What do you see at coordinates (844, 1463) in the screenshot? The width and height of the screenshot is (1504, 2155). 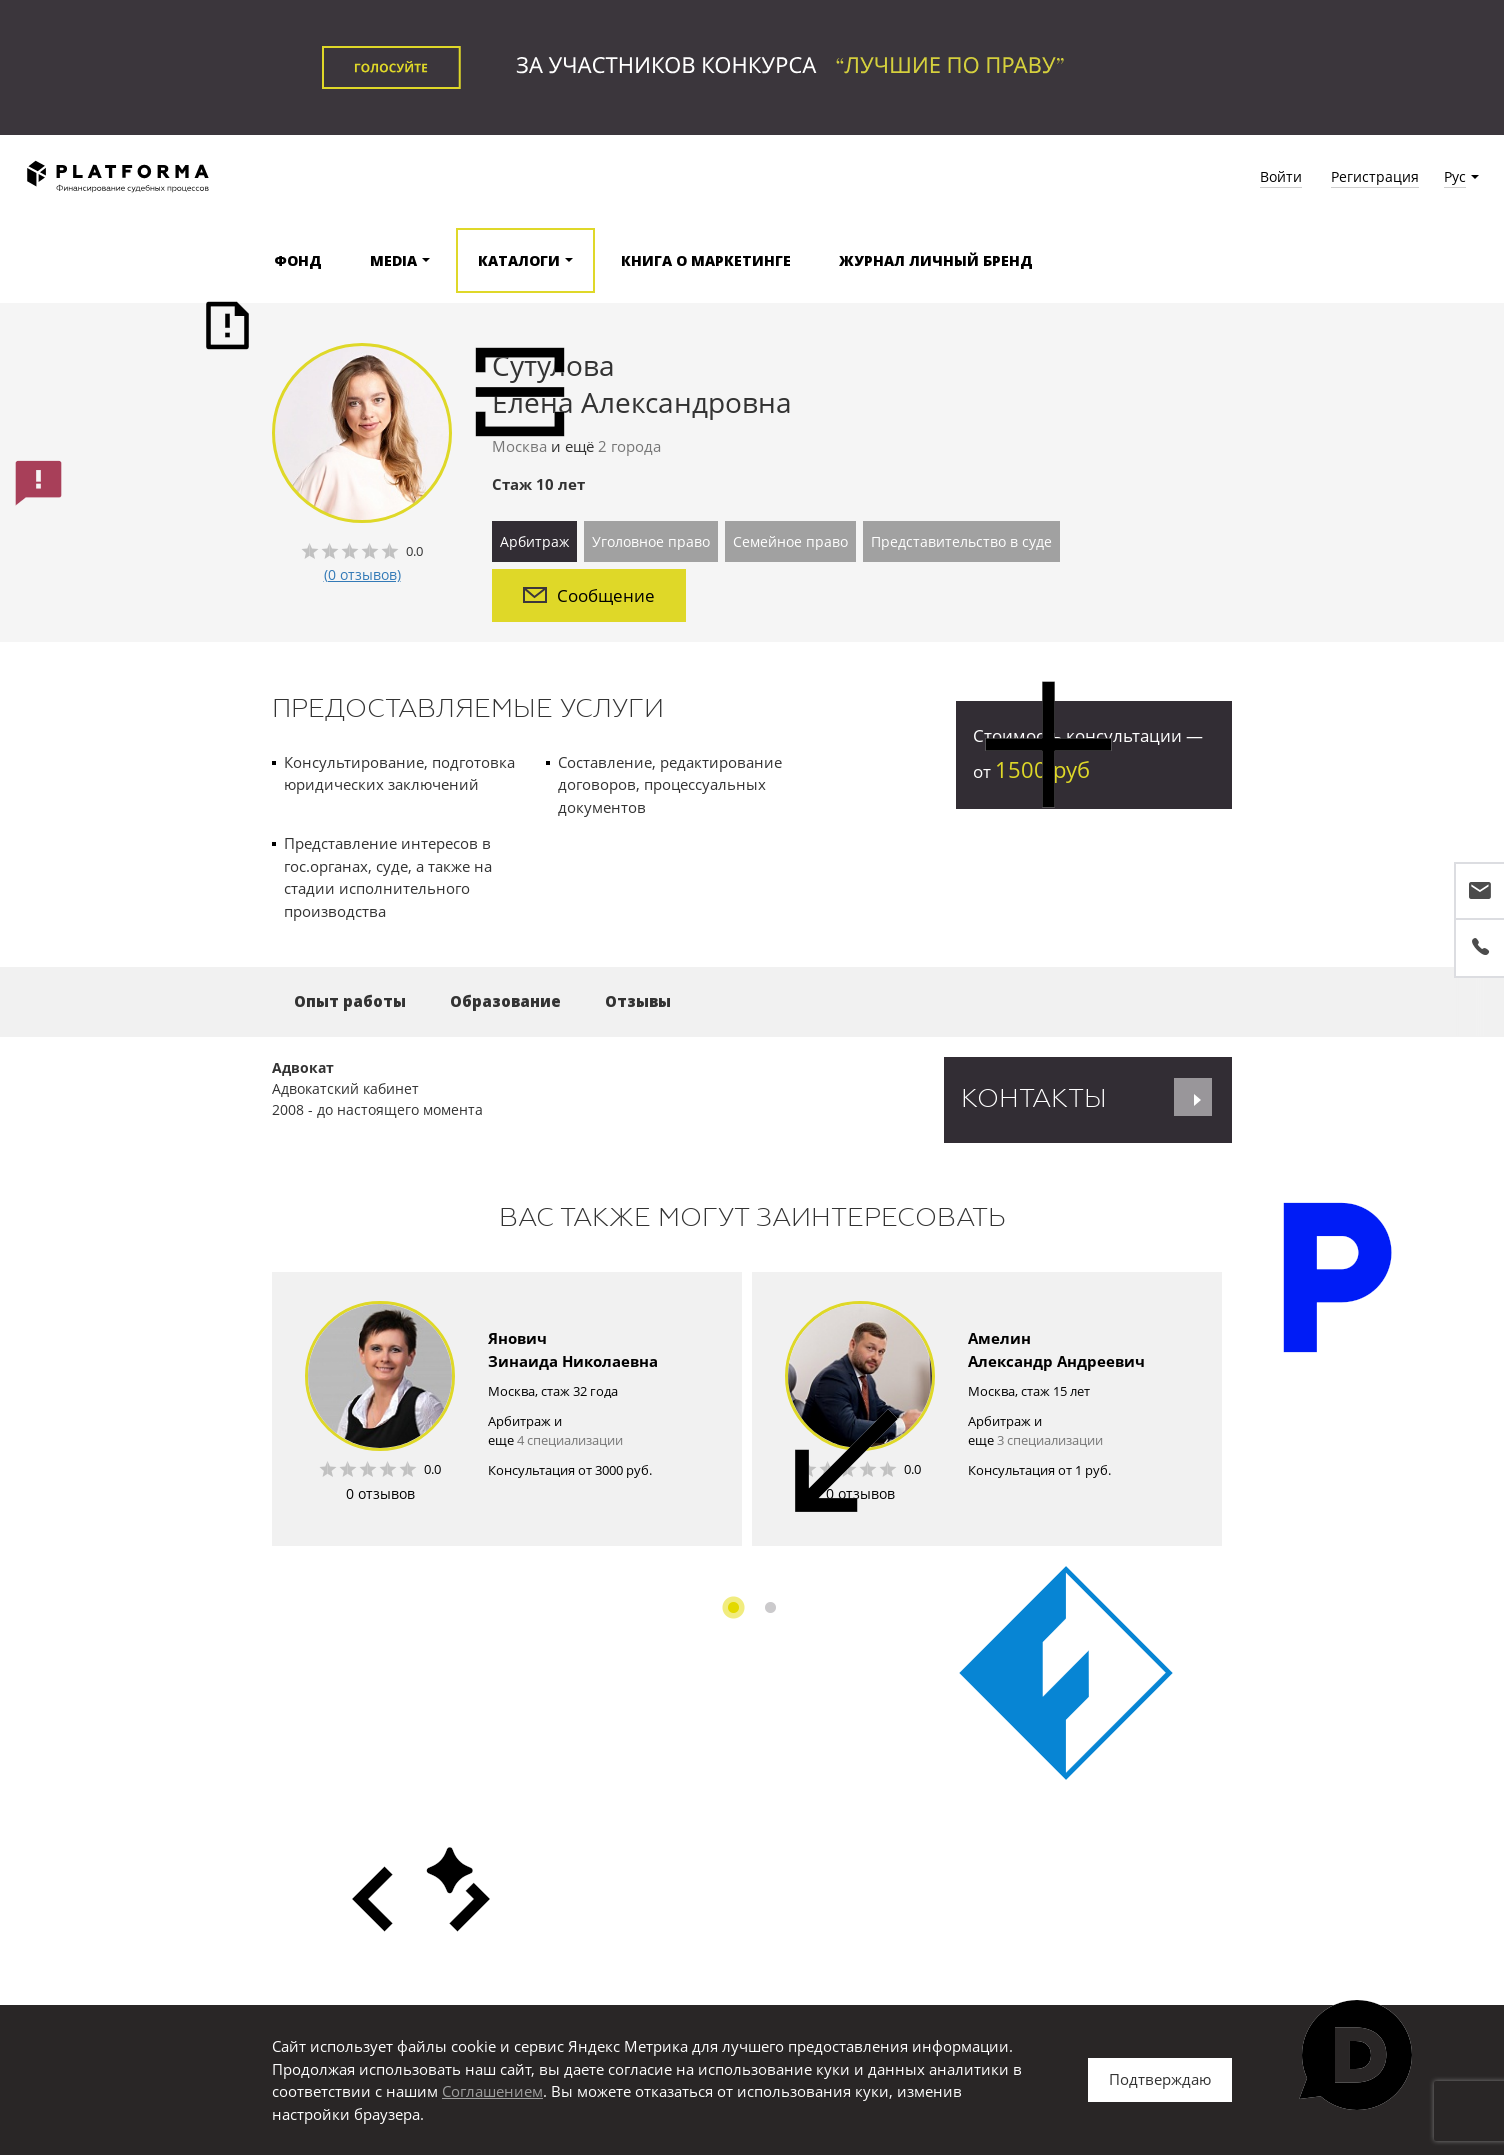 I see `navigate back and down in a hierarchy` at bounding box center [844, 1463].